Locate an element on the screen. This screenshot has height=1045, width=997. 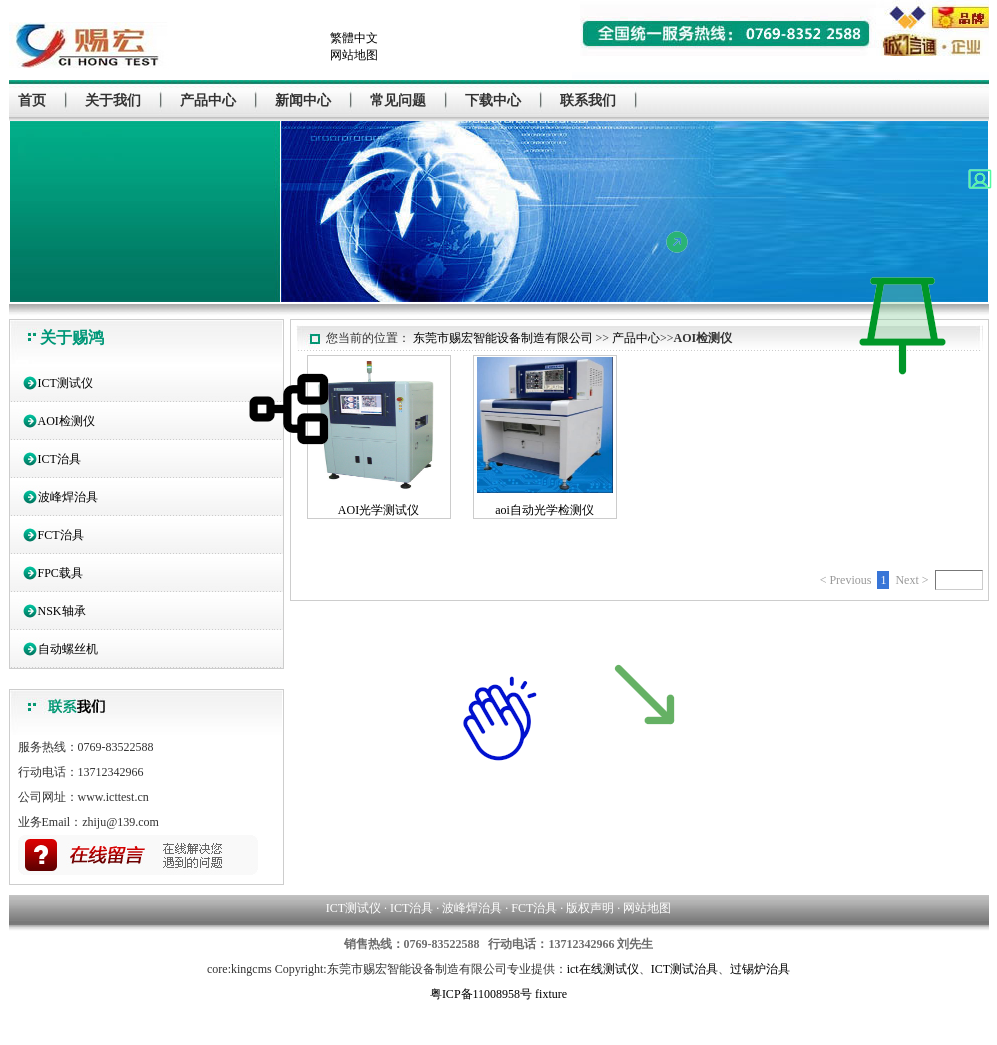
view hierarchical data structure is located at coordinates (293, 409).